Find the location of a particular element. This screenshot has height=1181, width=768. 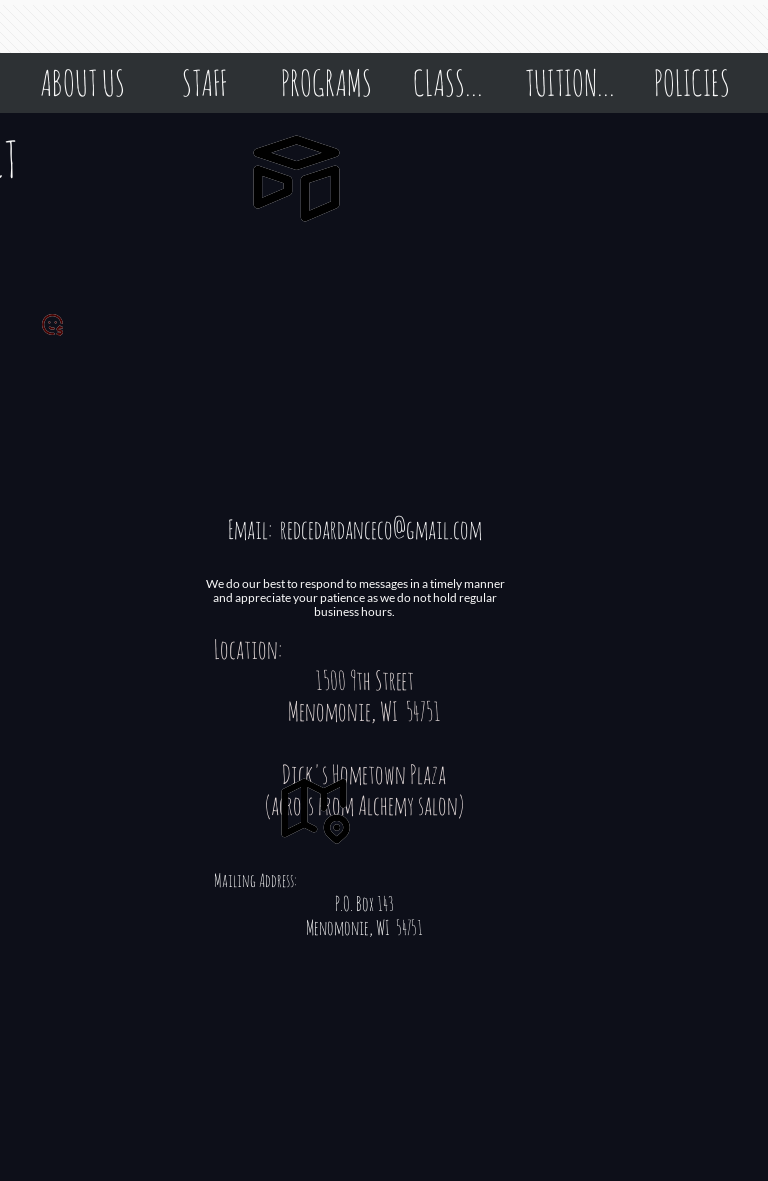

open airtable is located at coordinates (296, 178).